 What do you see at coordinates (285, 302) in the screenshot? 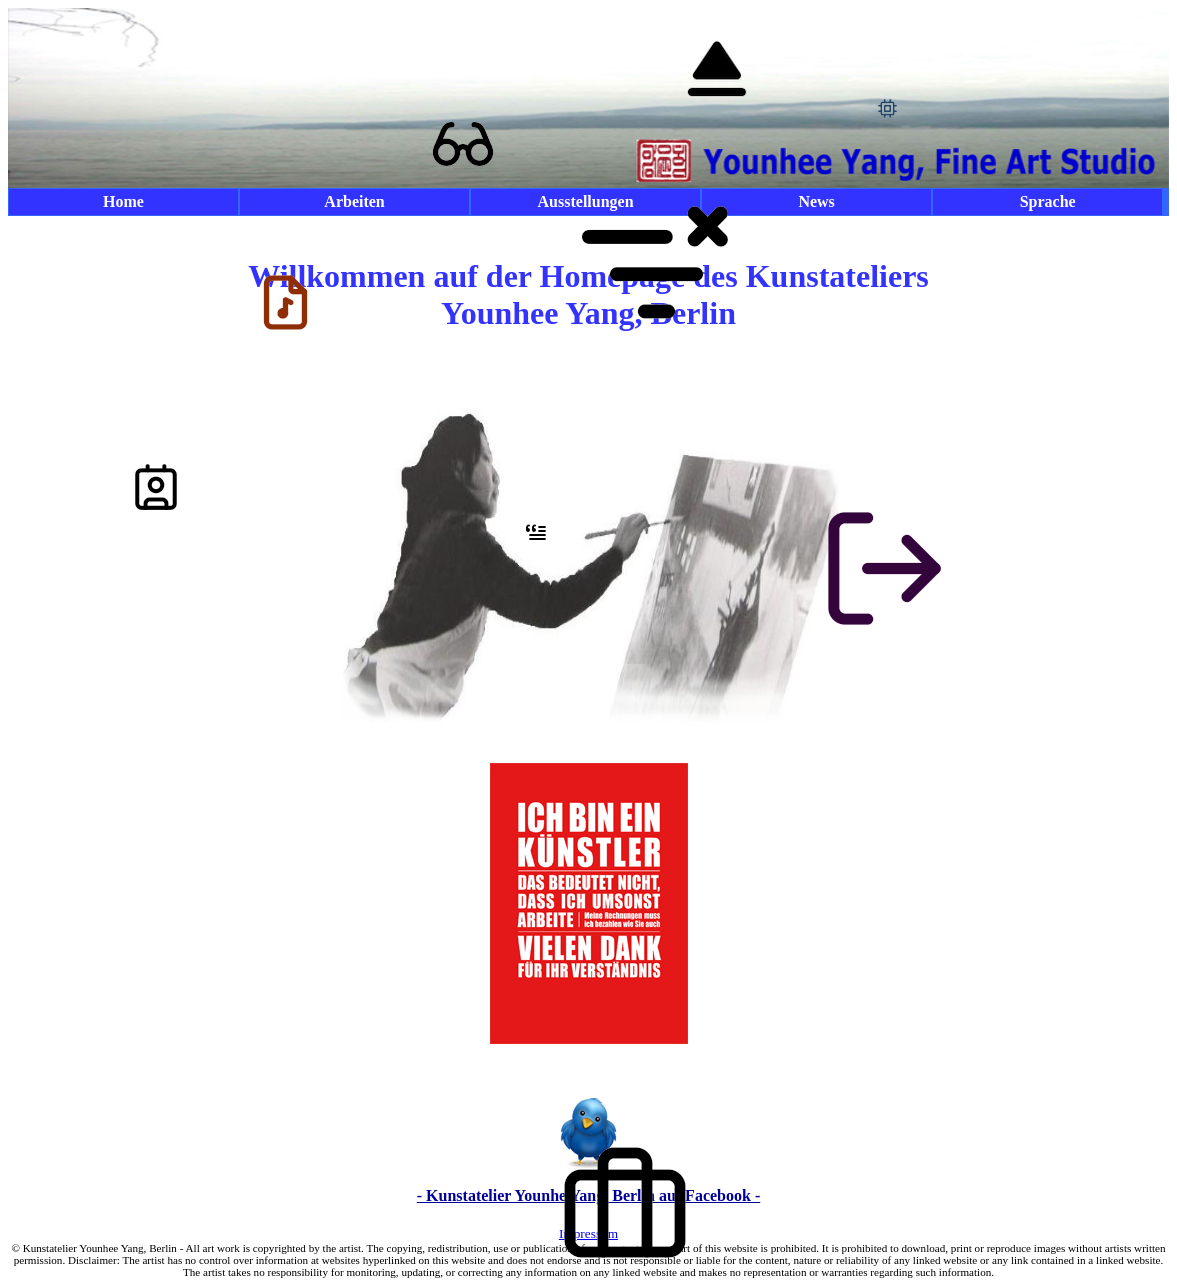
I see `open an audio or music file` at bounding box center [285, 302].